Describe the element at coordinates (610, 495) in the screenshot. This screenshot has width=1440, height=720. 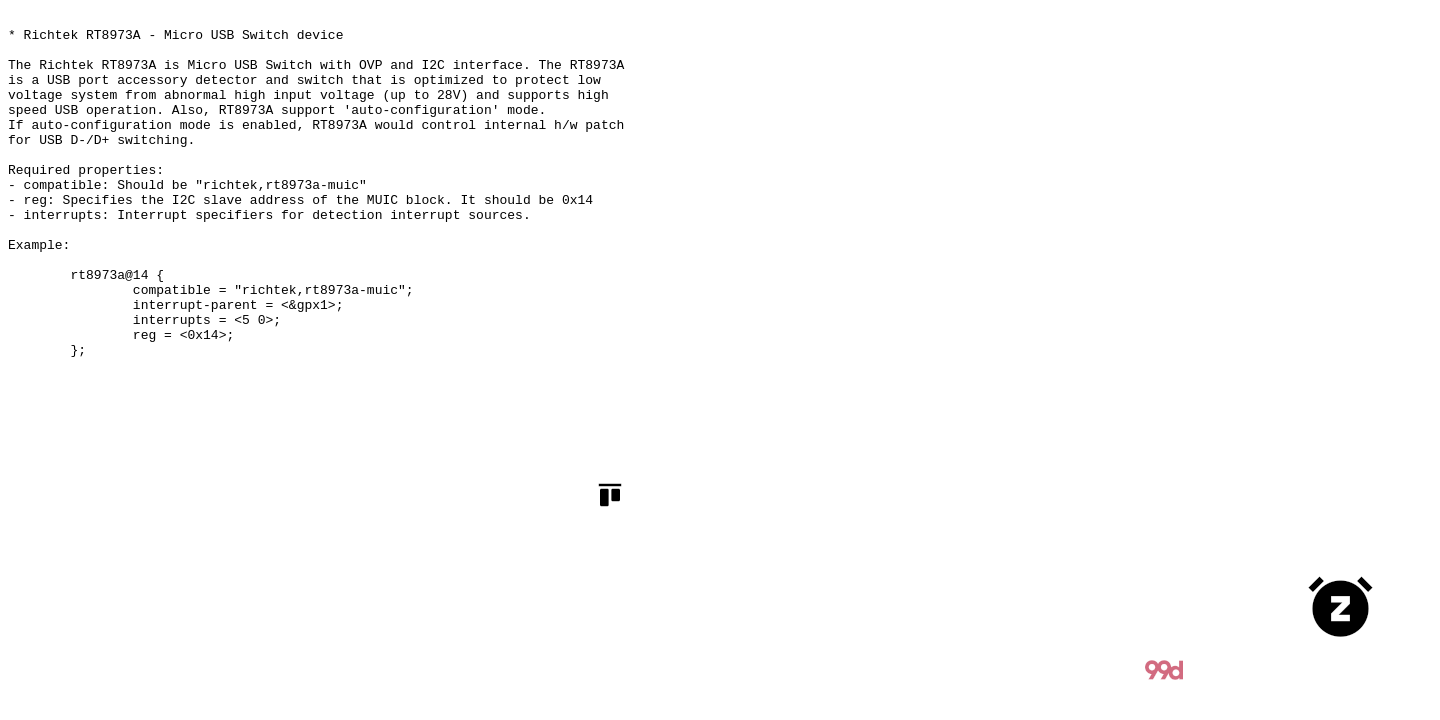
I see `align items to the top of the container` at that location.